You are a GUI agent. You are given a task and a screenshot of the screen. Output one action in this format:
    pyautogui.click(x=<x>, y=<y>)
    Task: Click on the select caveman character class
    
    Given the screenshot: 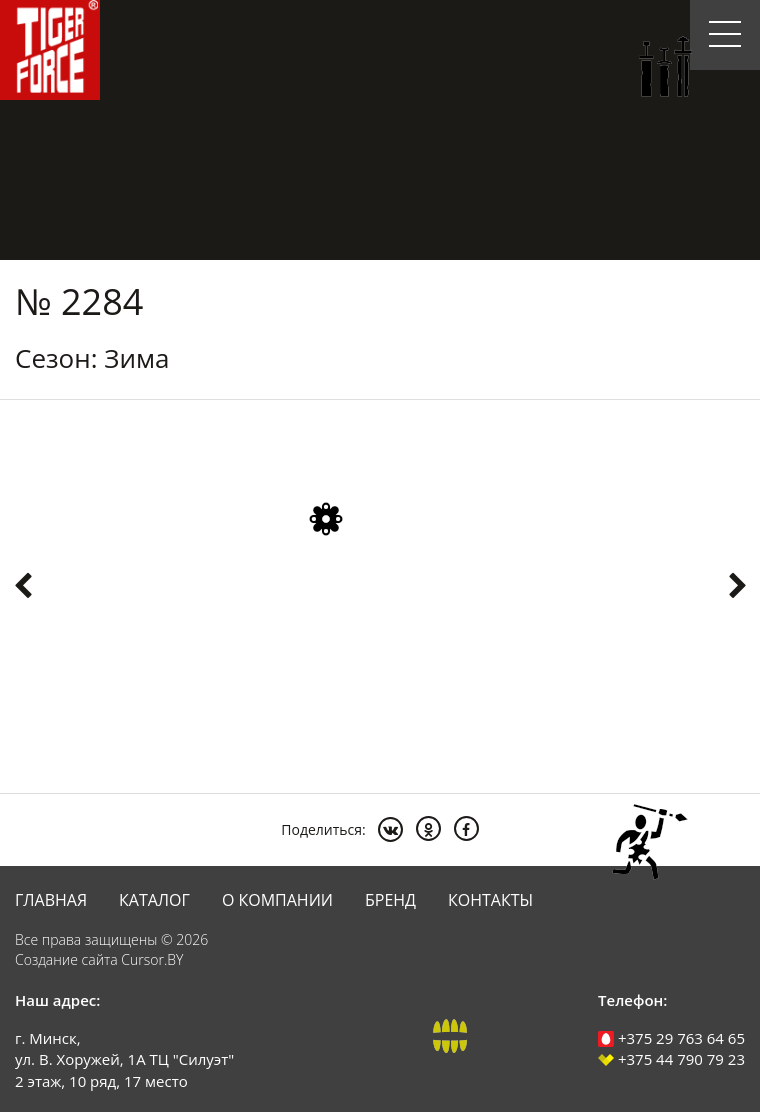 What is the action you would take?
    pyautogui.click(x=650, y=842)
    